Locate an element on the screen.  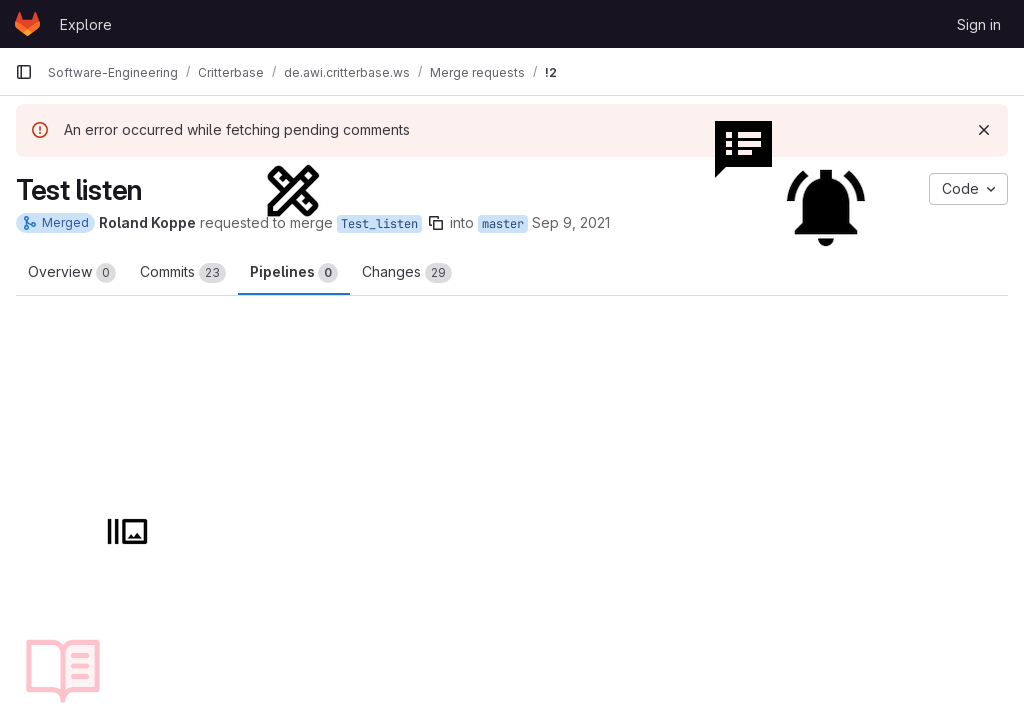
view speaker notes or presentation notes is located at coordinates (743, 149).